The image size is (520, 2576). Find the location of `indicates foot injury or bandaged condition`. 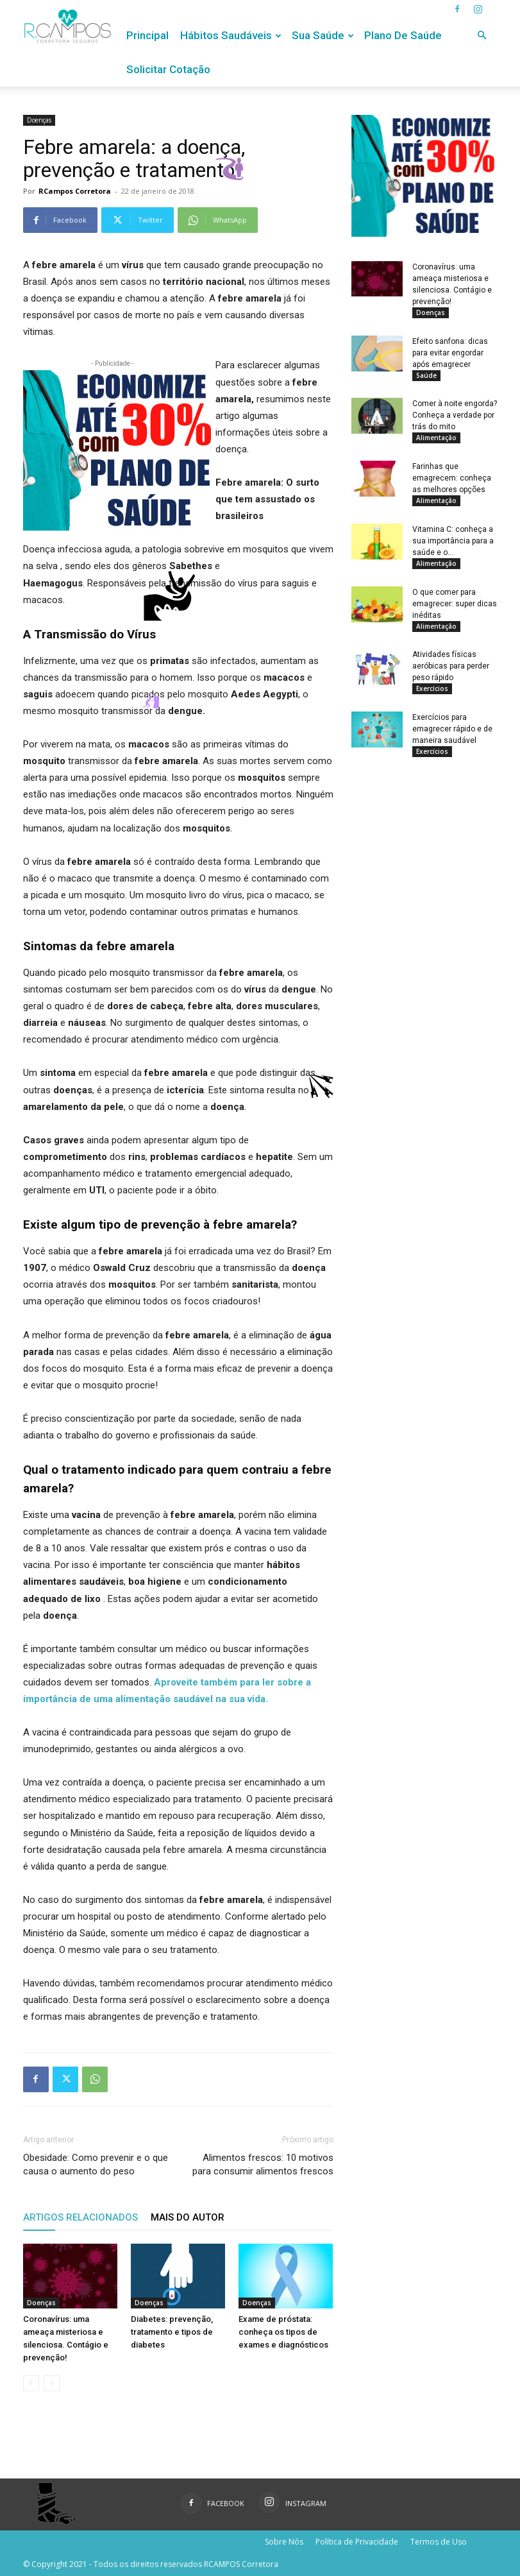

indicates foot injury or bandaged condition is located at coordinates (57, 2503).